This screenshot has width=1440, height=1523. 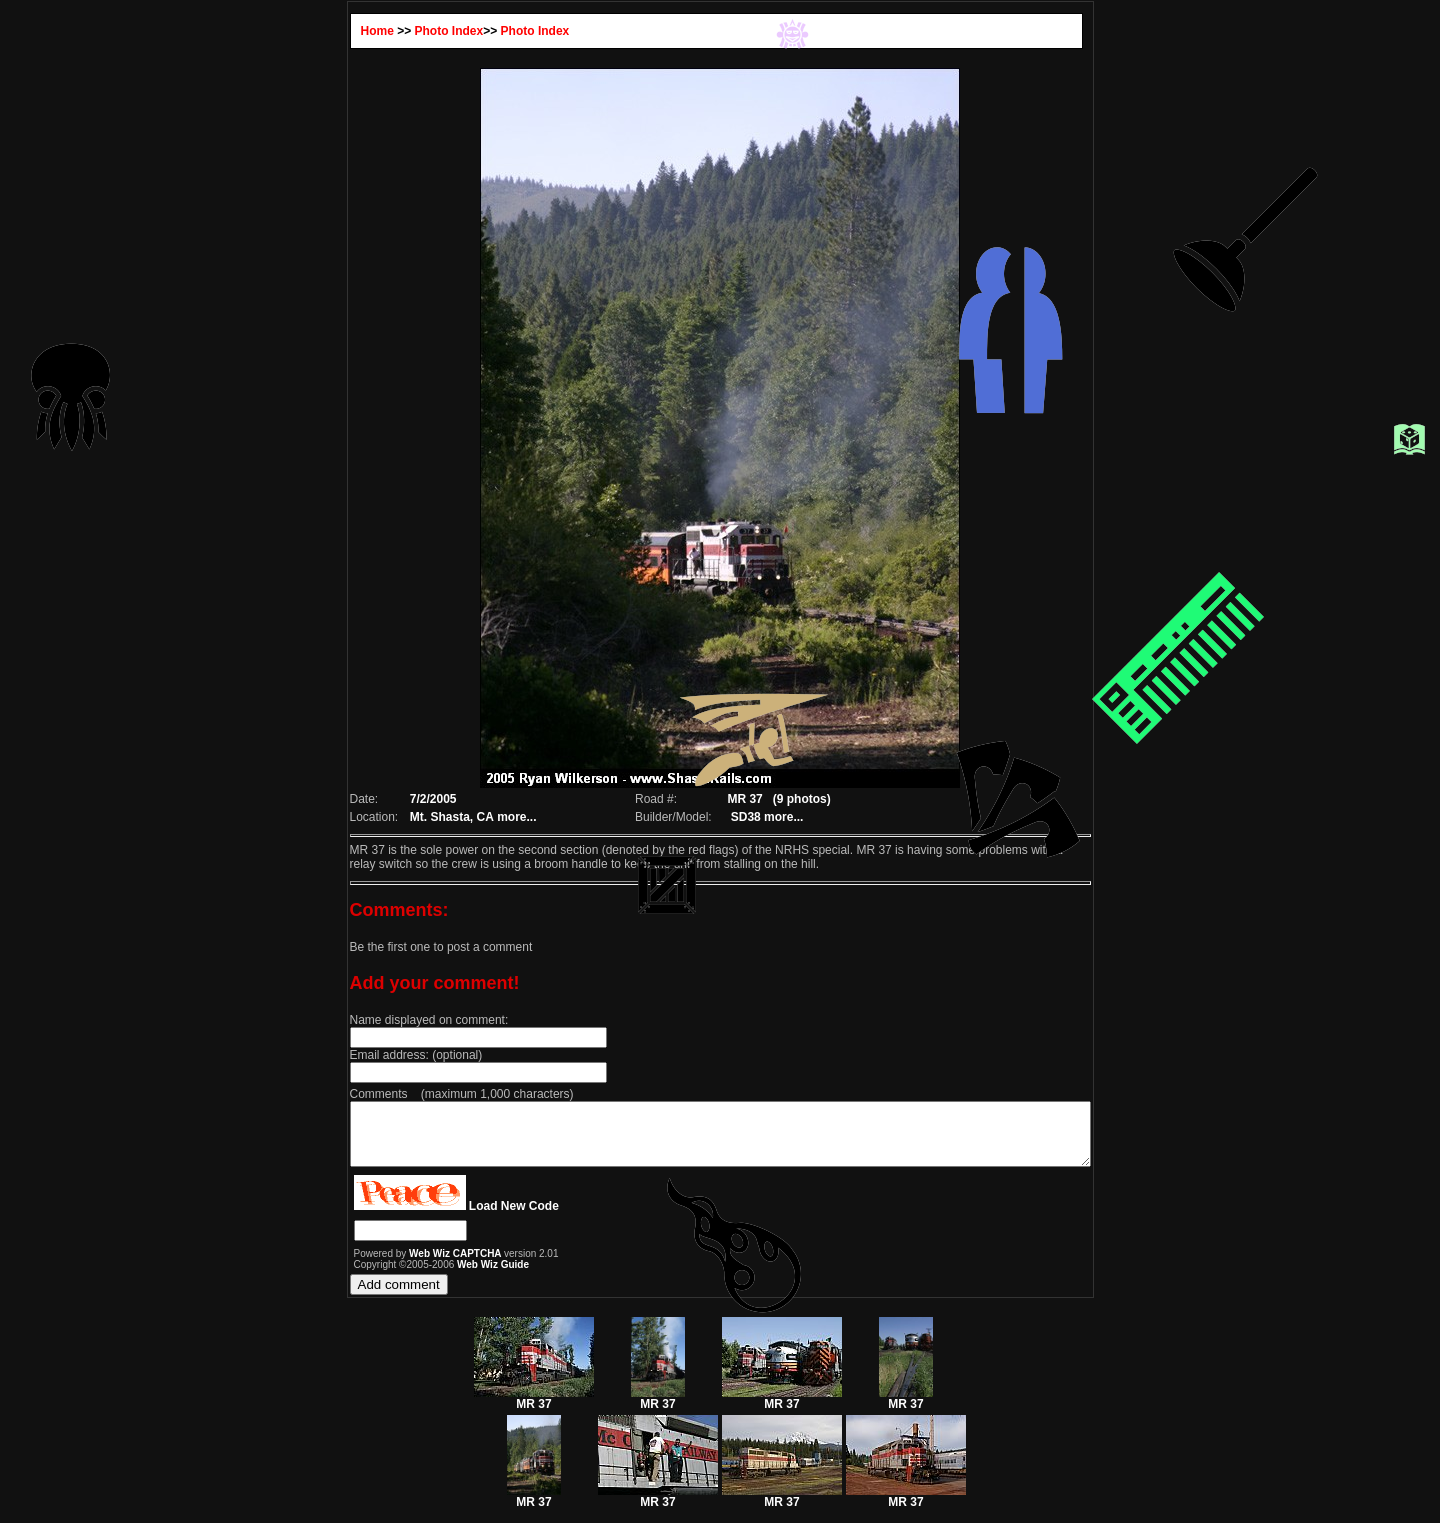 What do you see at coordinates (1012, 329) in the screenshot?
I see `summon a ghost companion` at bounding box center [1012, 329].